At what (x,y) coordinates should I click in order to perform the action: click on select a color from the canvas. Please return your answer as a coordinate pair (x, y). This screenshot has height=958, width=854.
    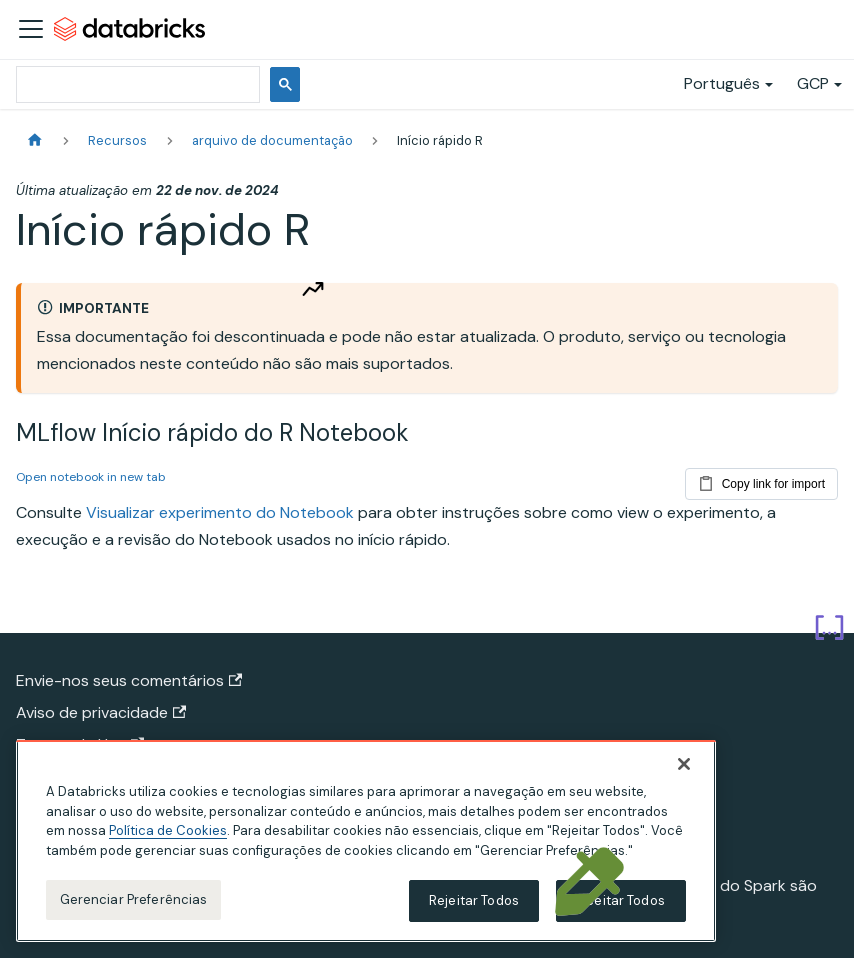
    Looking at the image, I should click on (589, 881).